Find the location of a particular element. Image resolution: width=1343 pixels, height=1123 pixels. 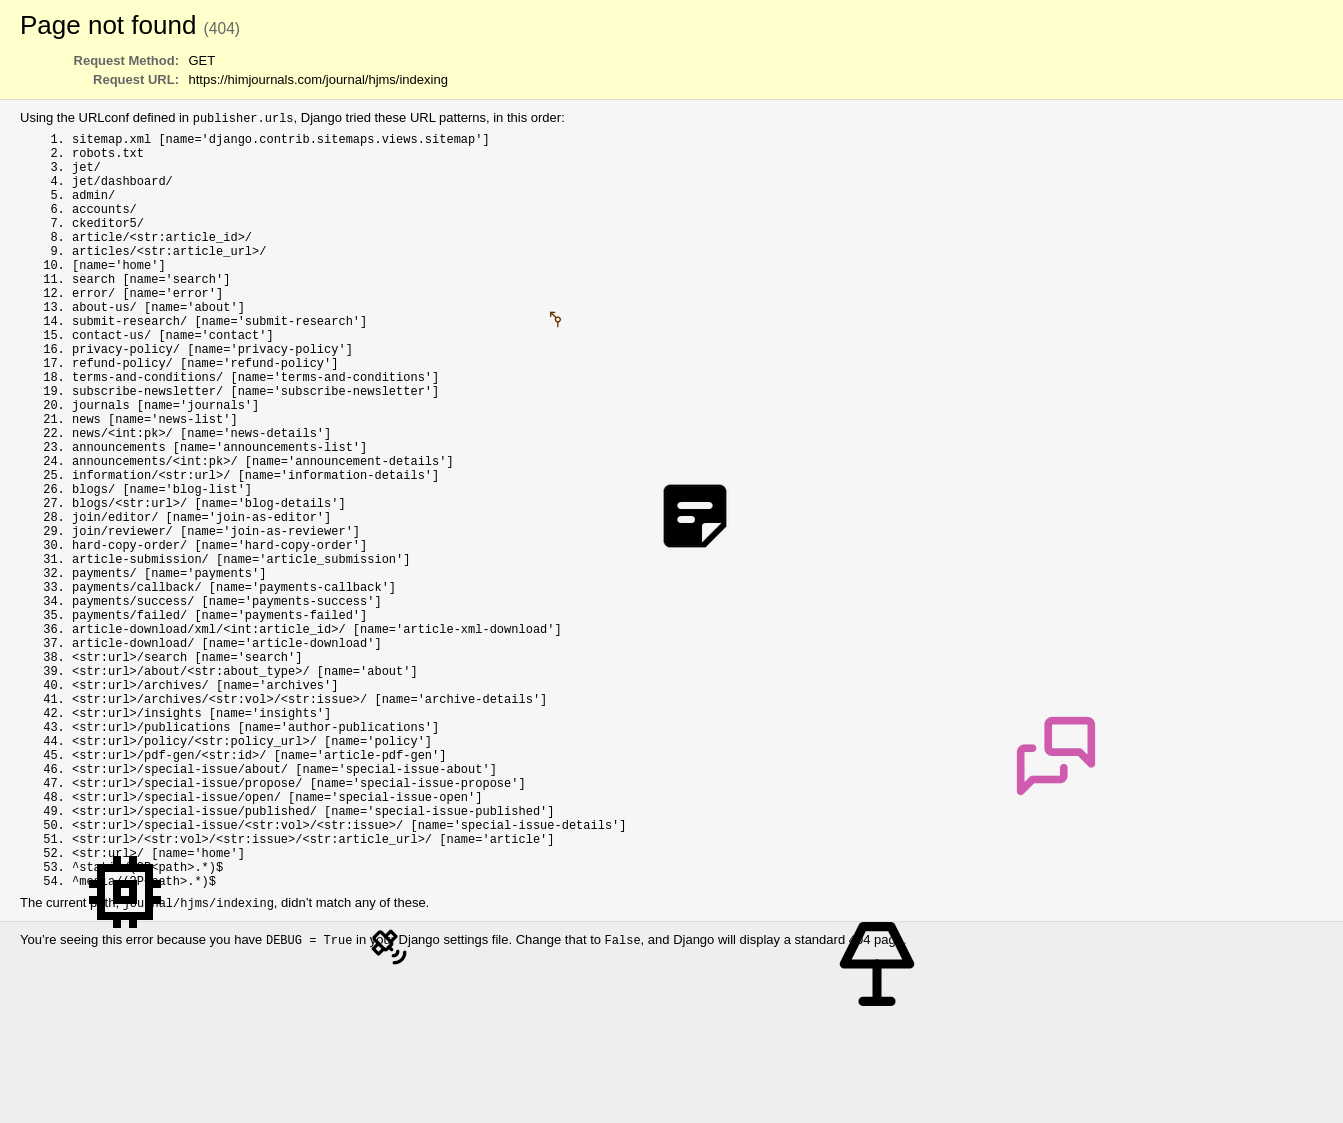

open messages or conversations is located at coordinates (1056, 756).